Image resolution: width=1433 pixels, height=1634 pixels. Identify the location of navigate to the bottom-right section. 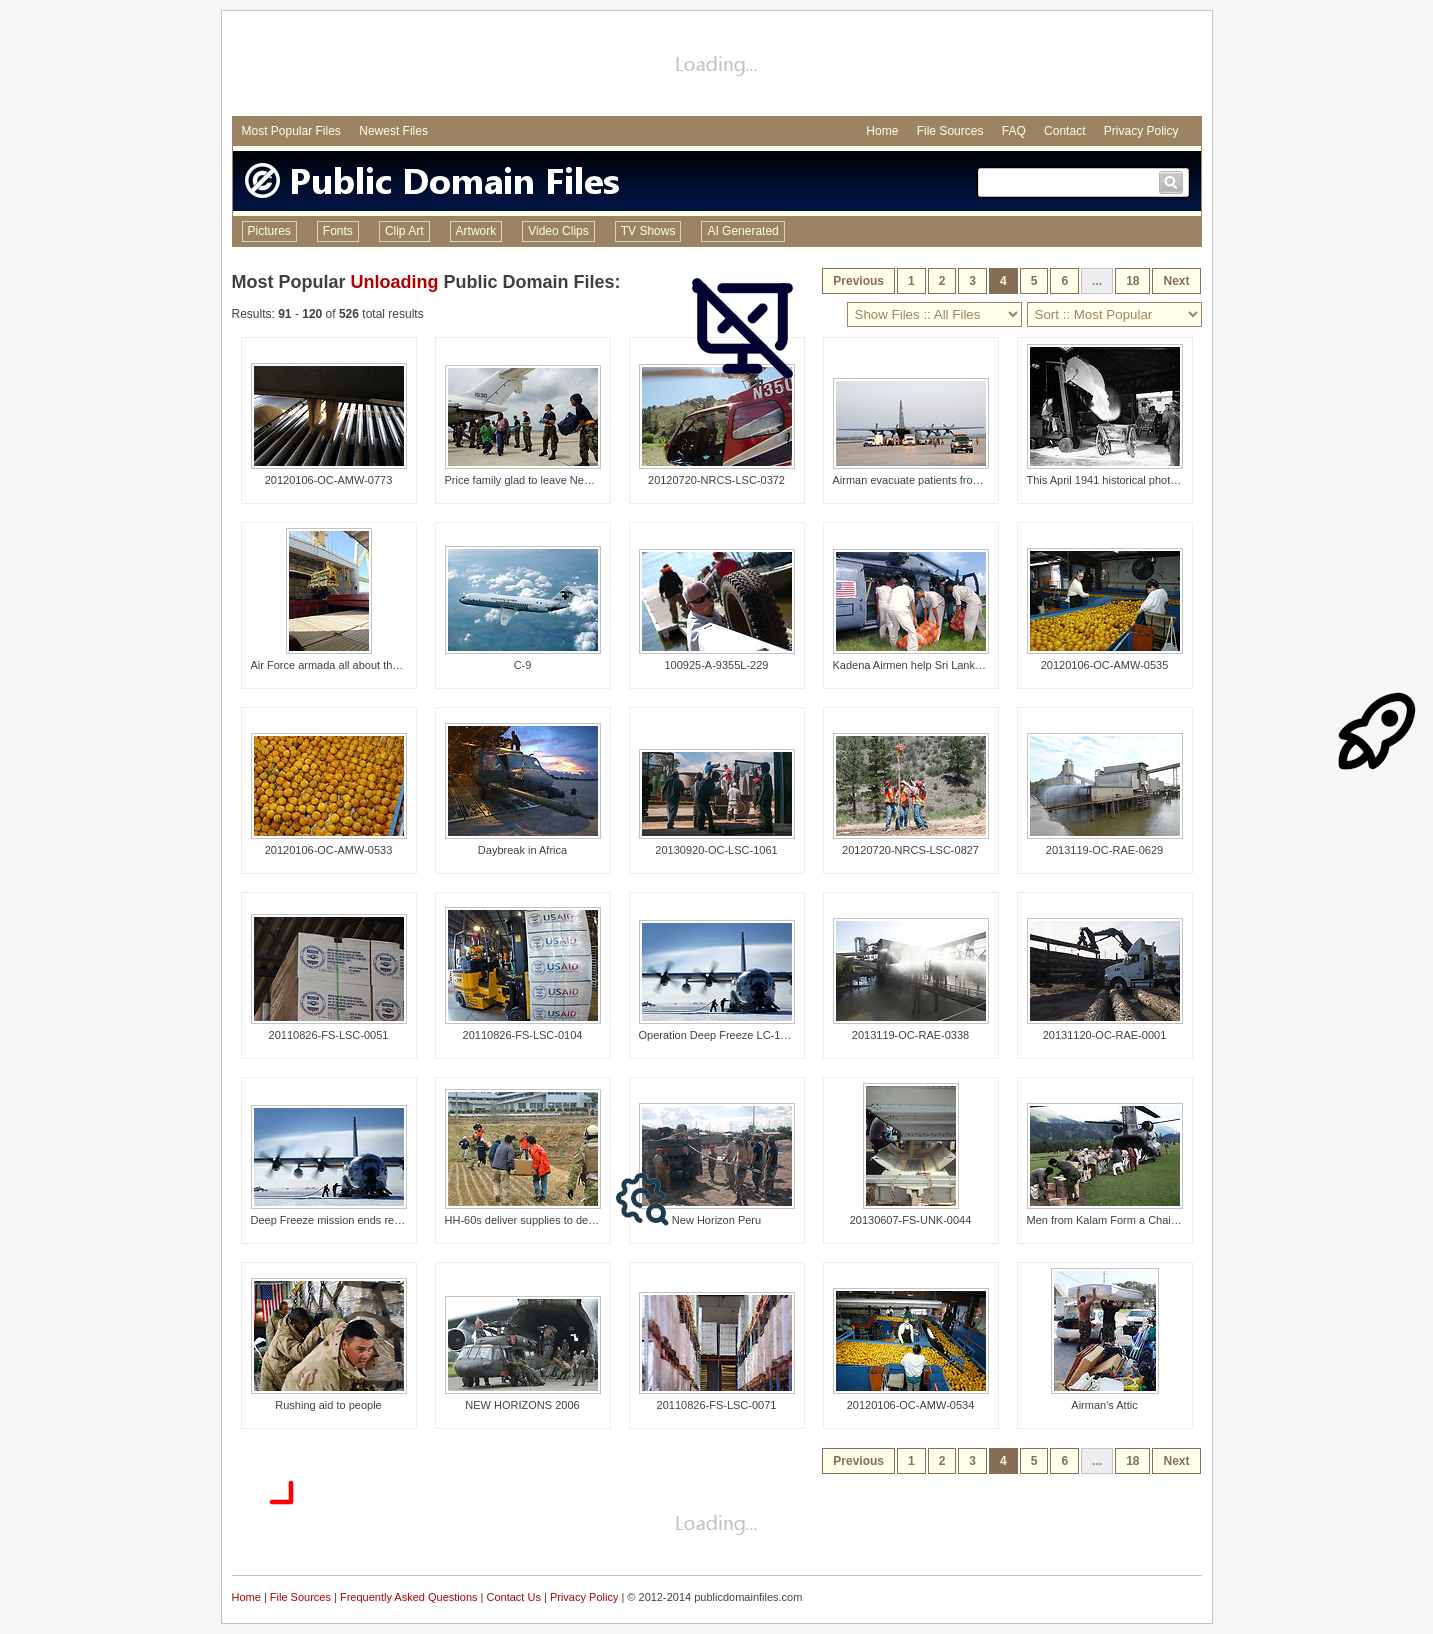
(281, 1492).